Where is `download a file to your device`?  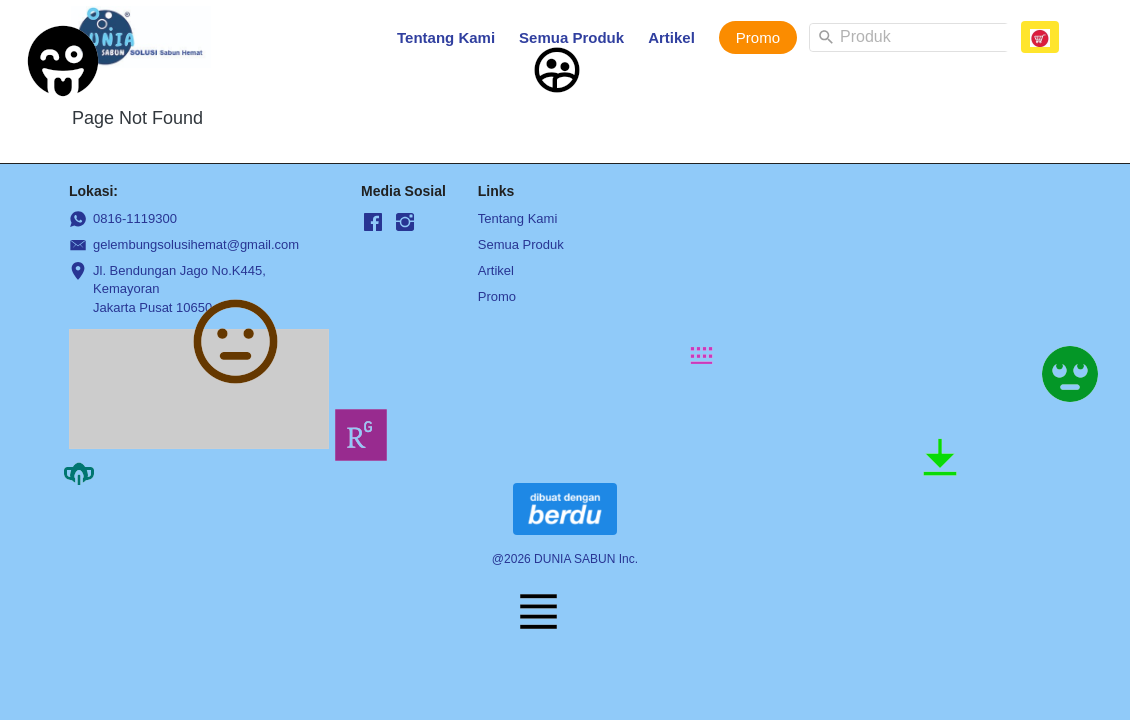
download a file to your device is located at coordinates (940, 459).